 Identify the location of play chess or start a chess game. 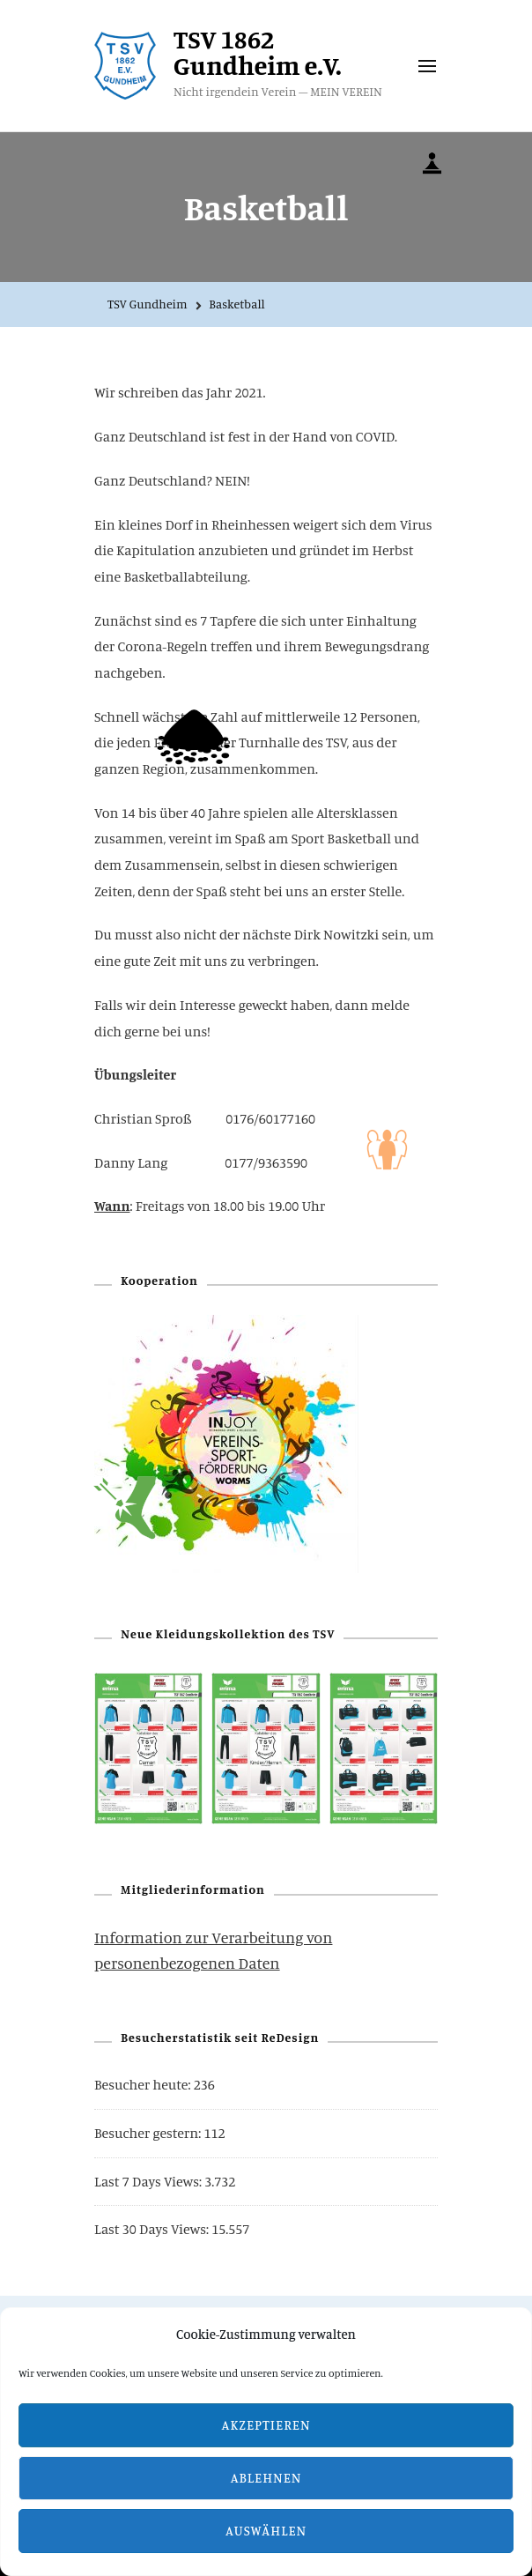
(432, 160).